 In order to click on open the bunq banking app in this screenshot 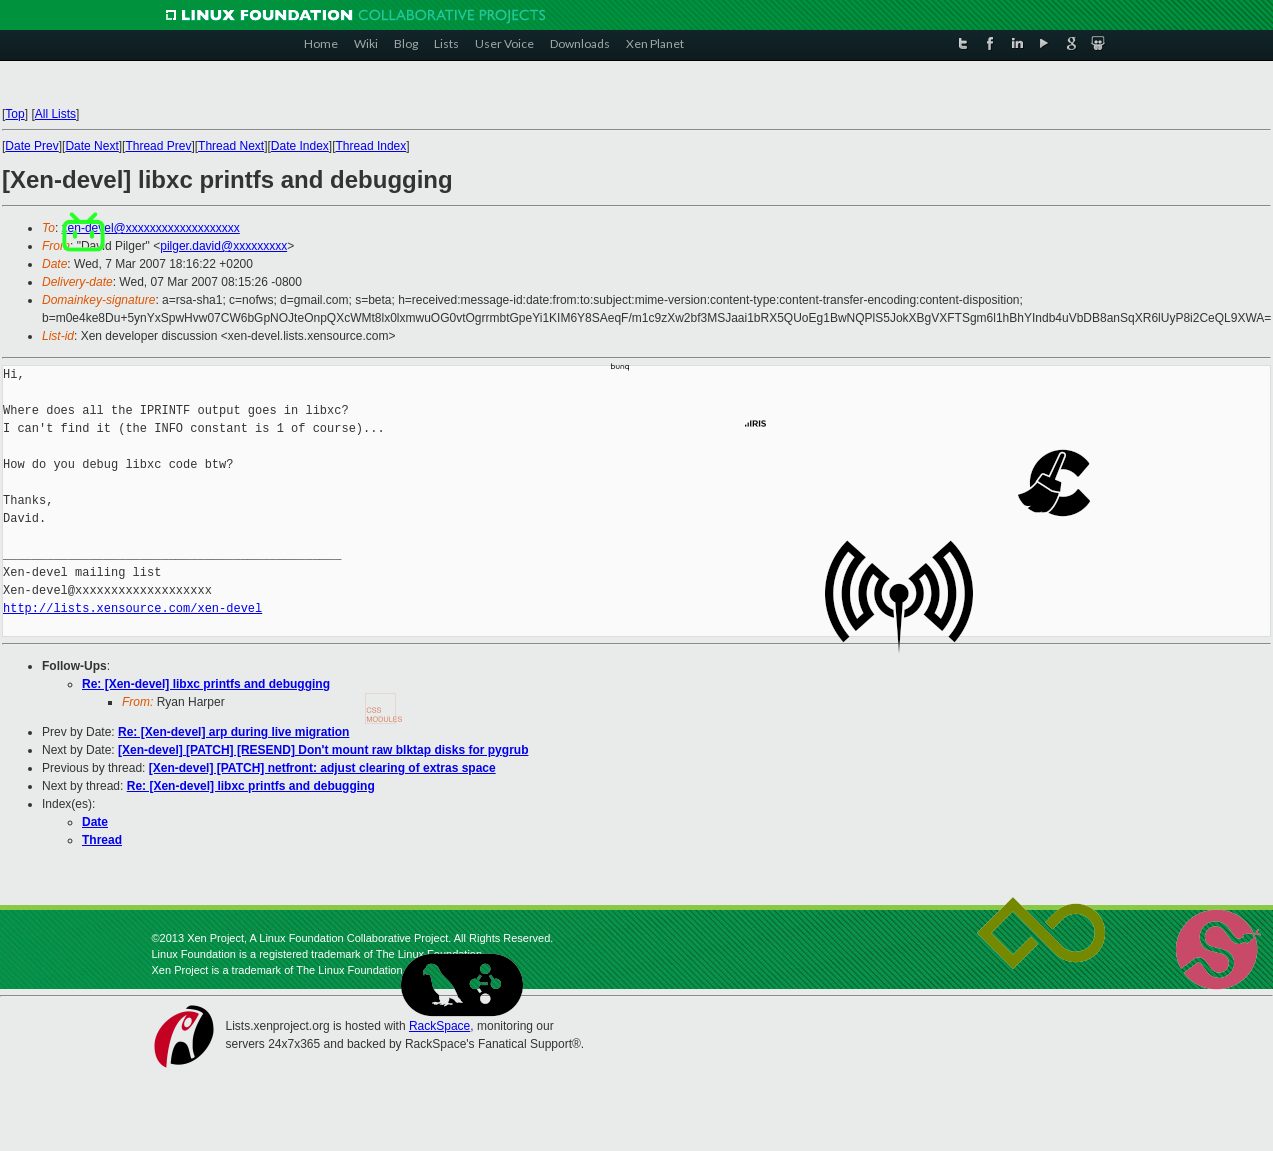, I will do `click(620, 367)`.